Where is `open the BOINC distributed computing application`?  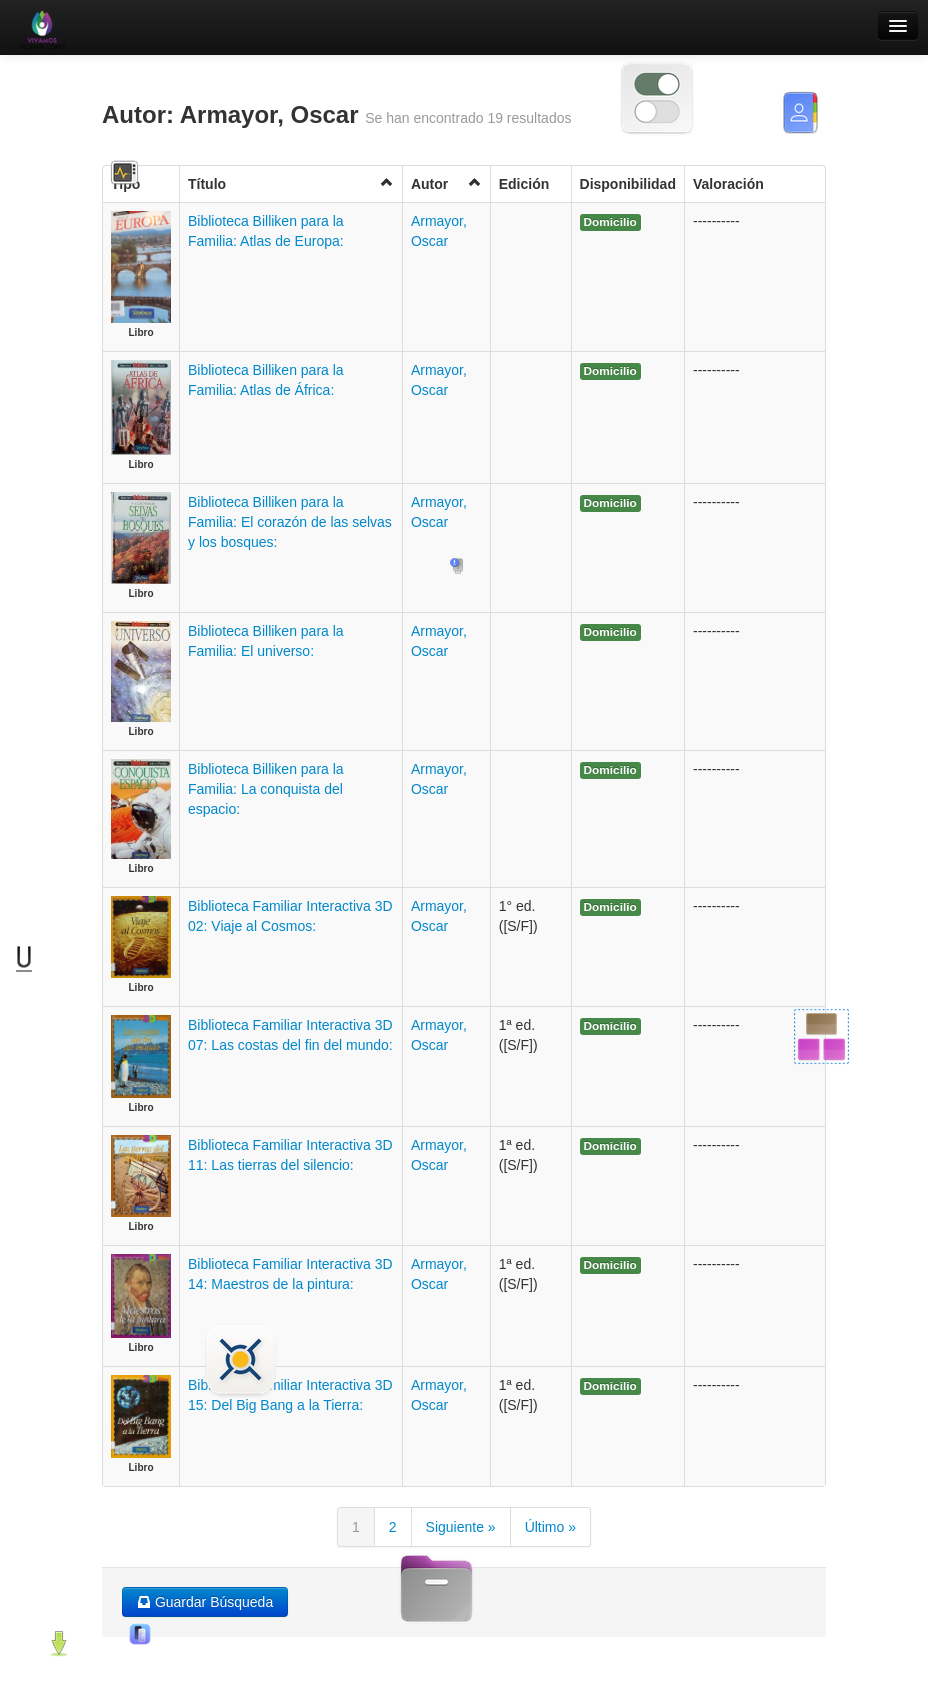 open the BOINC distributed computing application is located at coordinates (240, 1359).